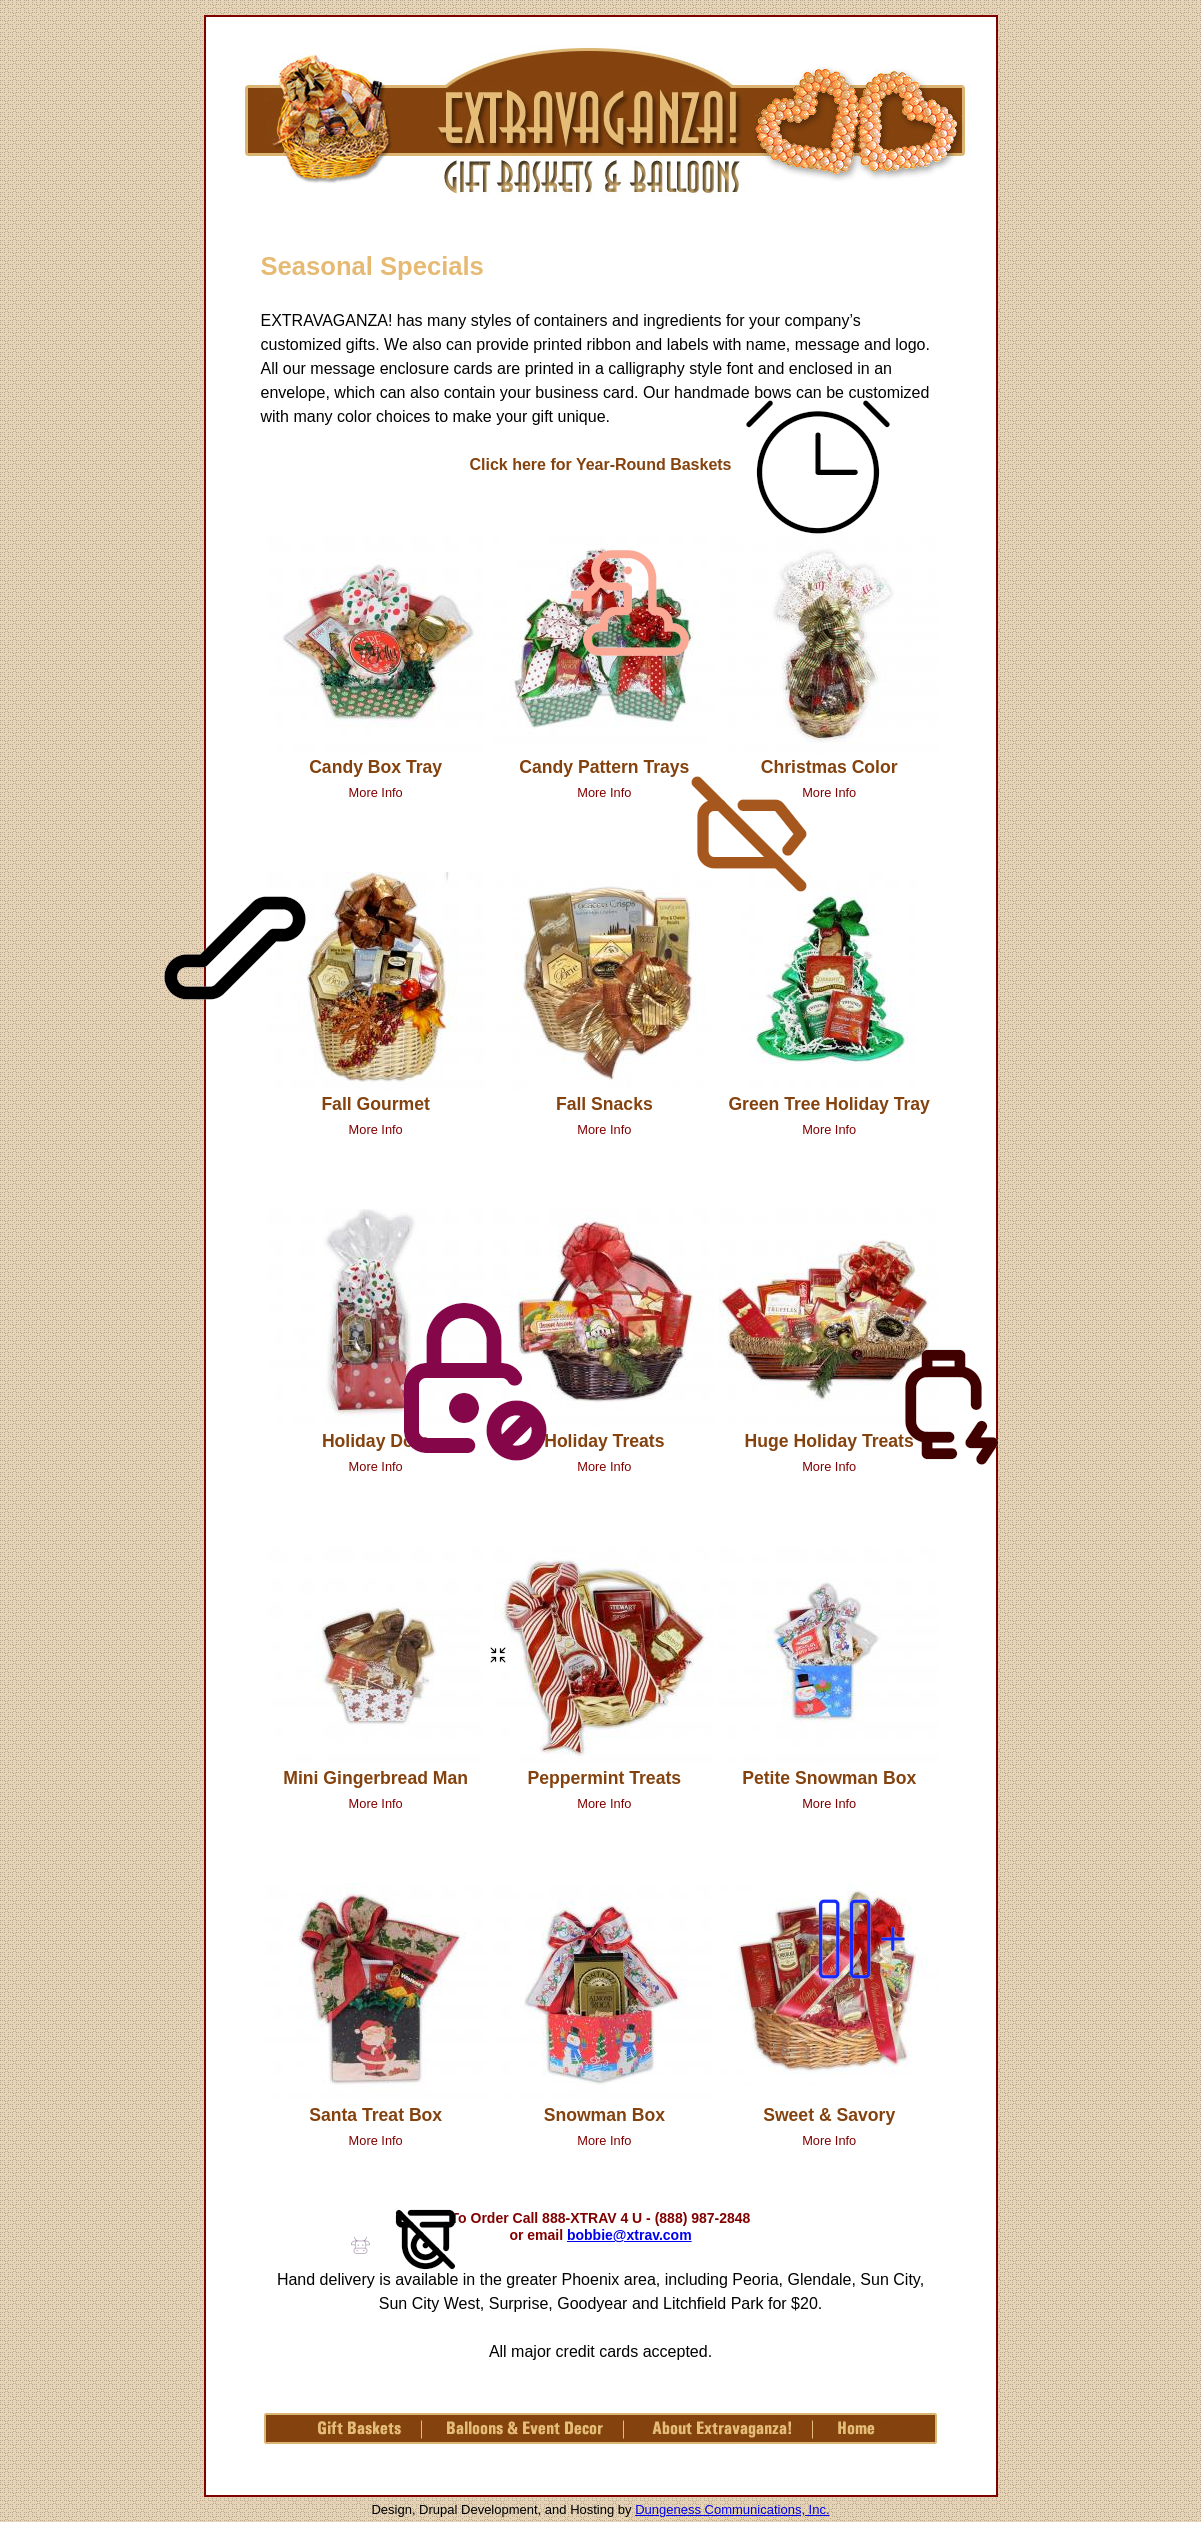 This screenshot has width=1201, height=2522. I want to click on access farm or agricultural features, so click(360, 2245).